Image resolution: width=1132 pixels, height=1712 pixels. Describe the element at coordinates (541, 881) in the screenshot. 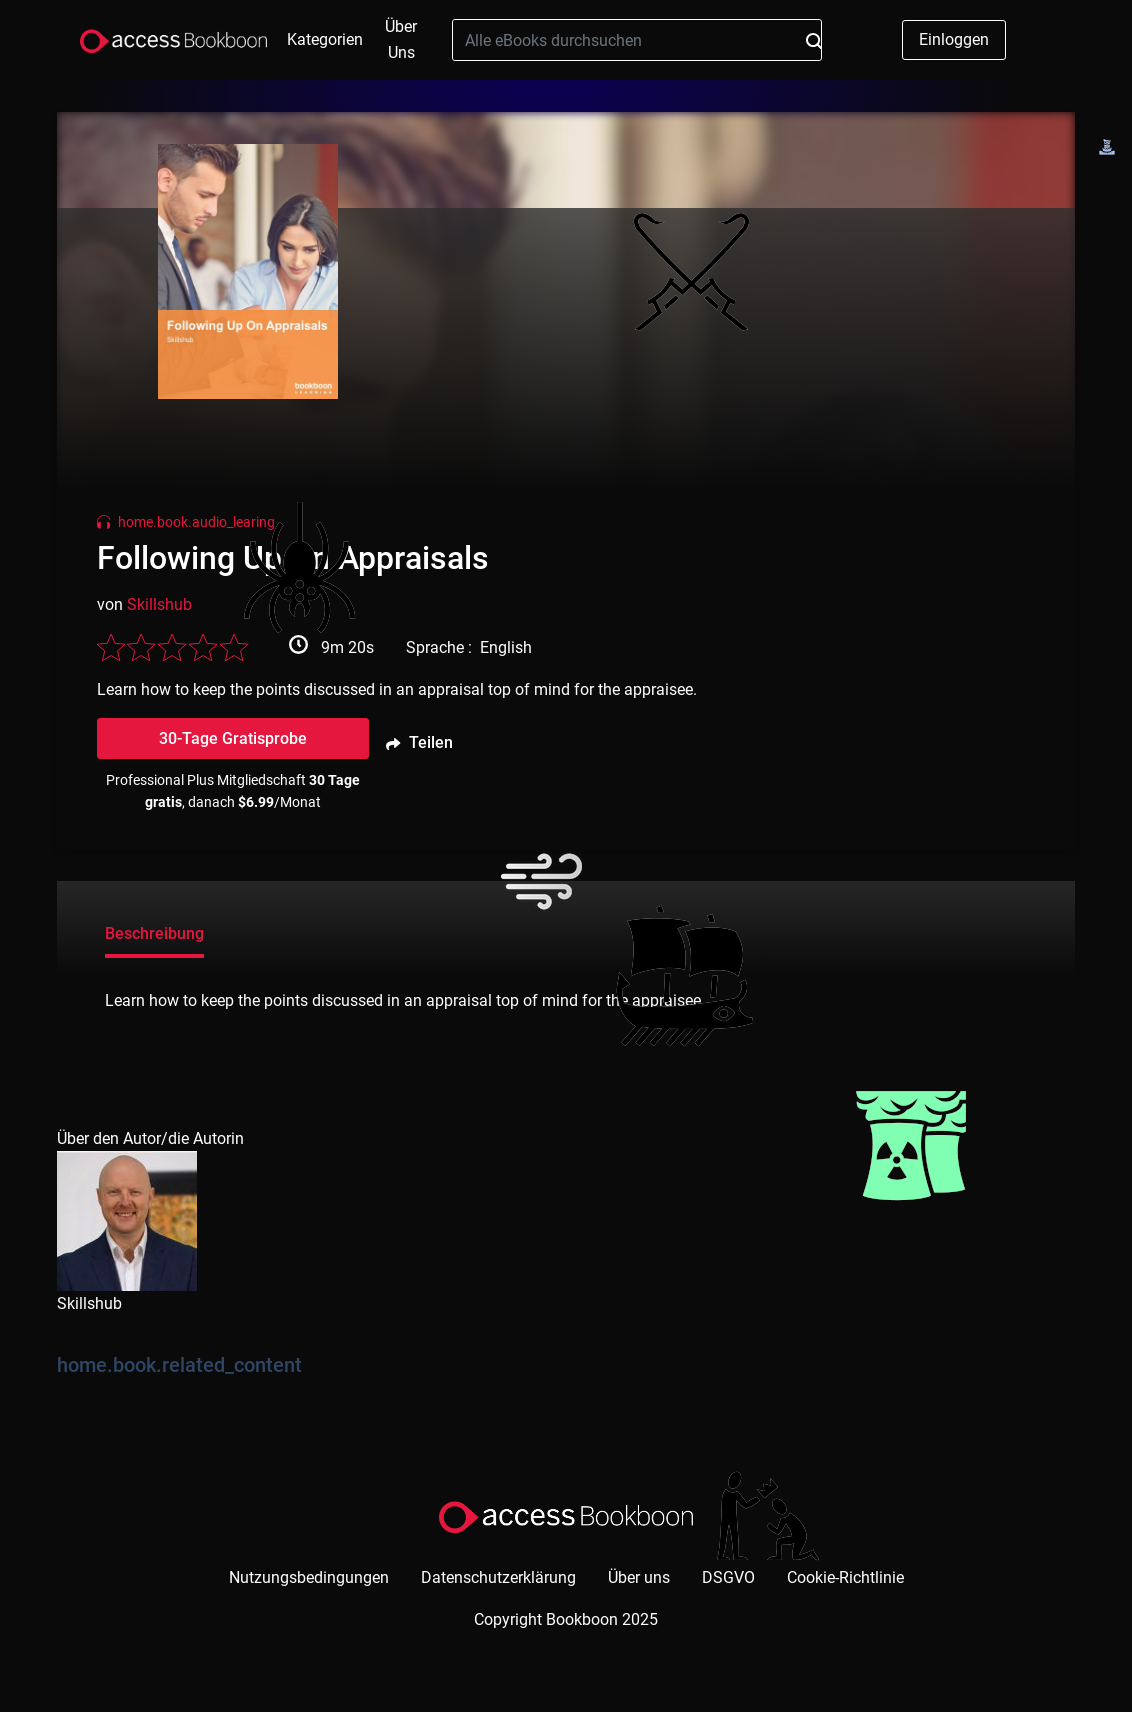

I see `indicates windy weather conditions` at that location.